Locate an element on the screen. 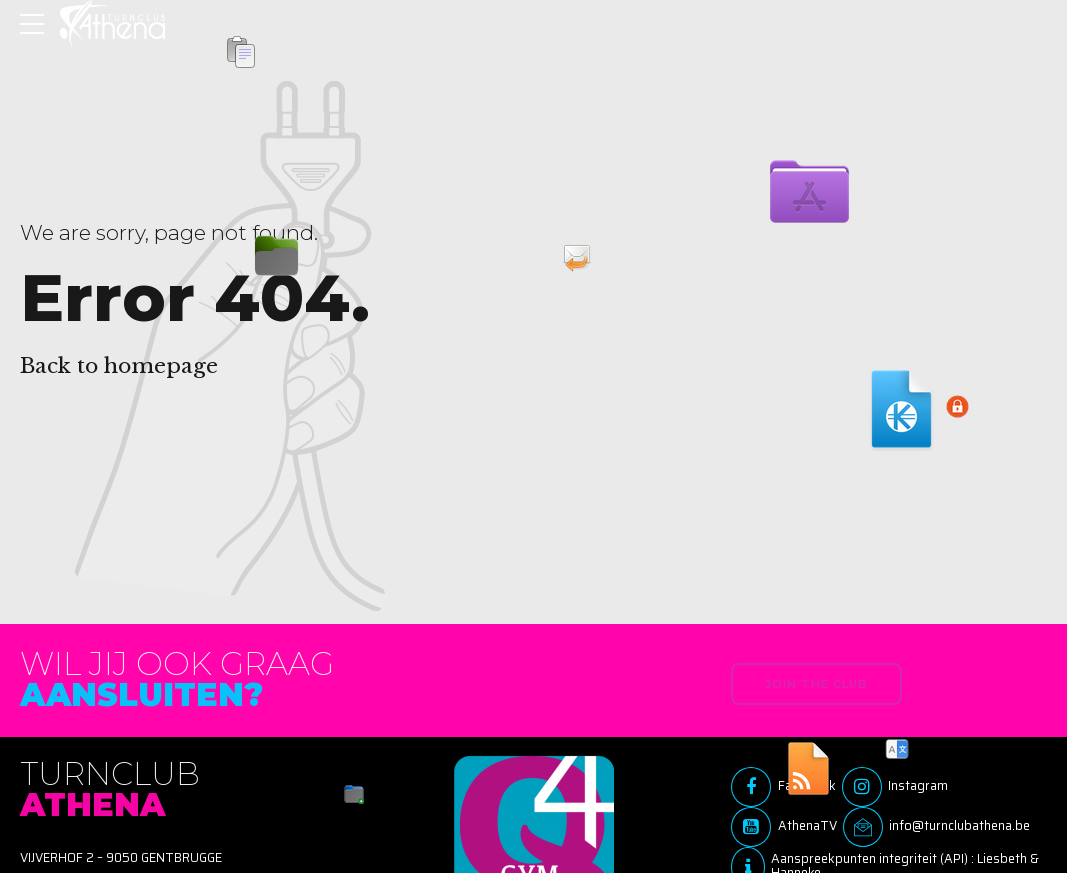  an RSS or XML feed file is located at coordinates (808, 768).